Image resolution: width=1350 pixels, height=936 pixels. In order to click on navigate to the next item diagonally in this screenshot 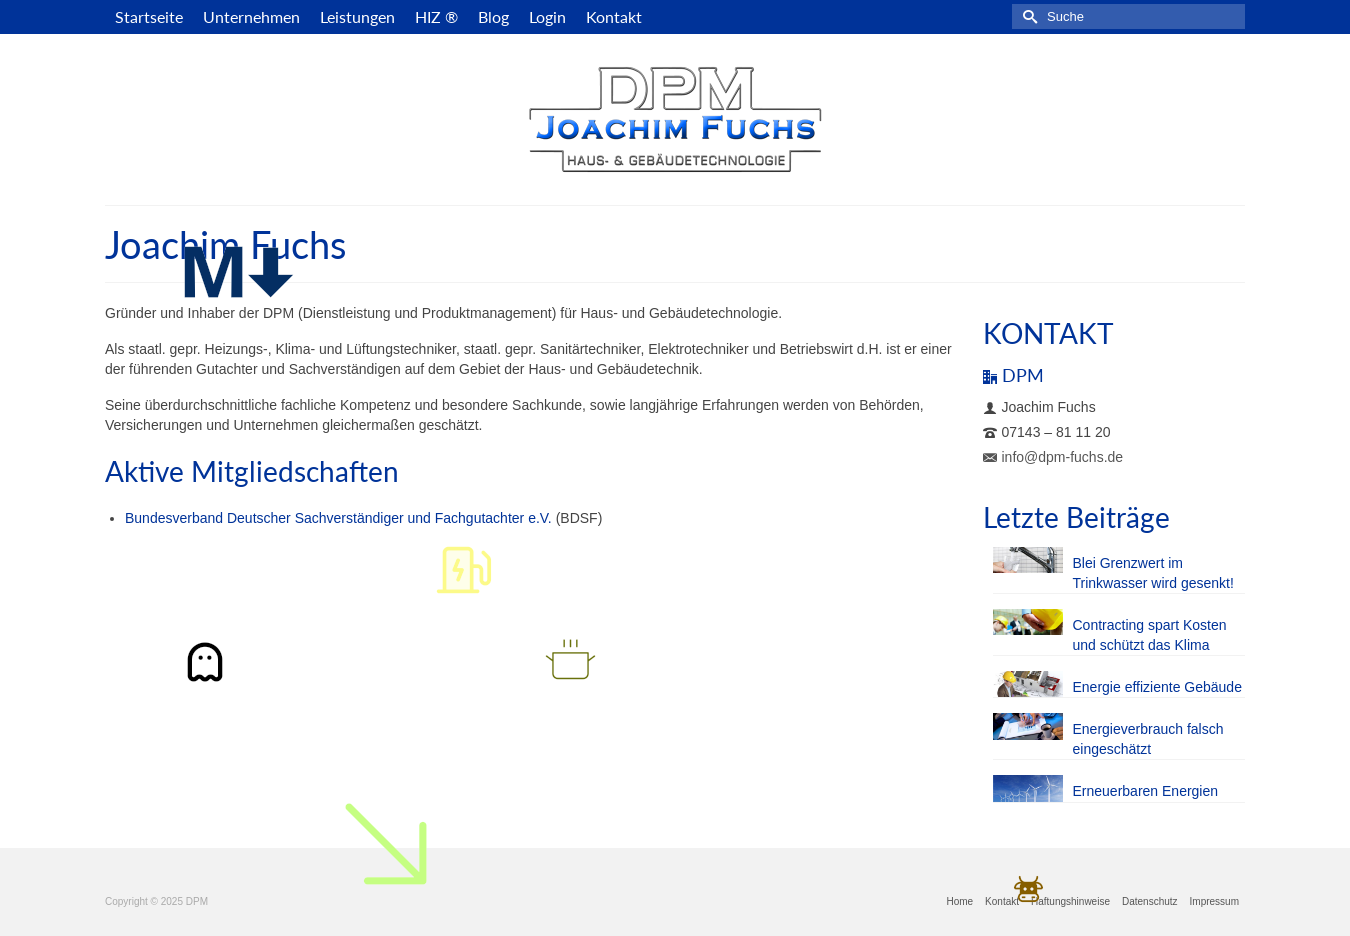, I will do `click(386, 844)`.